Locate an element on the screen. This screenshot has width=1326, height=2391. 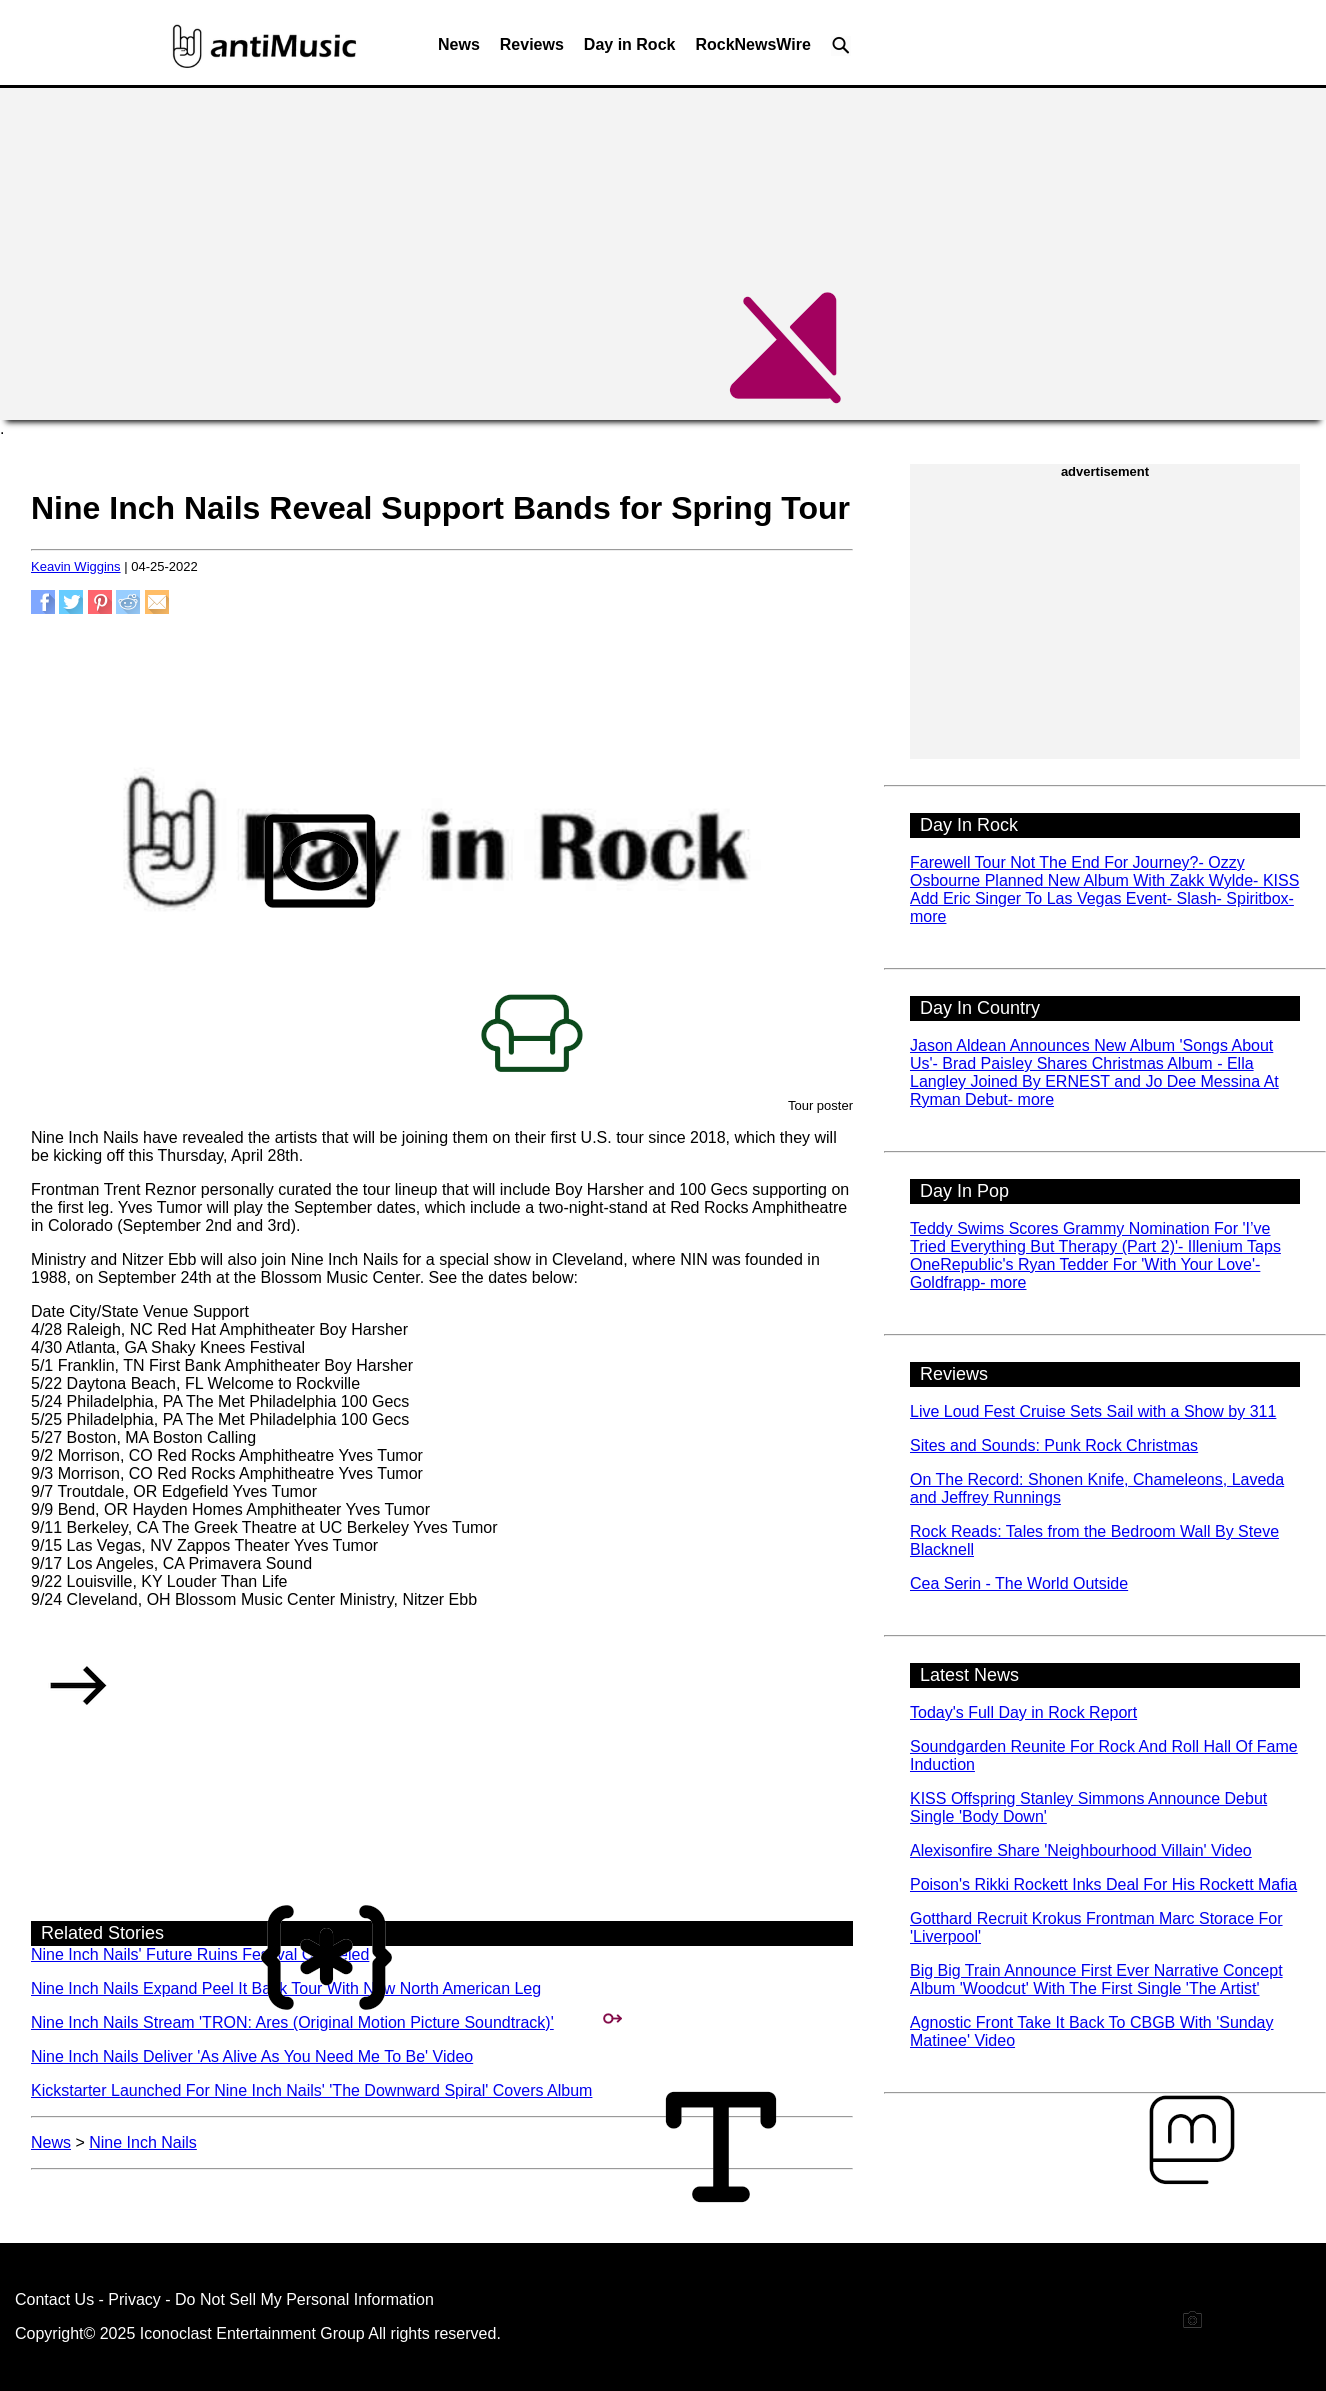
browse furniture or home decor items is located at coordinates (532, 1035).